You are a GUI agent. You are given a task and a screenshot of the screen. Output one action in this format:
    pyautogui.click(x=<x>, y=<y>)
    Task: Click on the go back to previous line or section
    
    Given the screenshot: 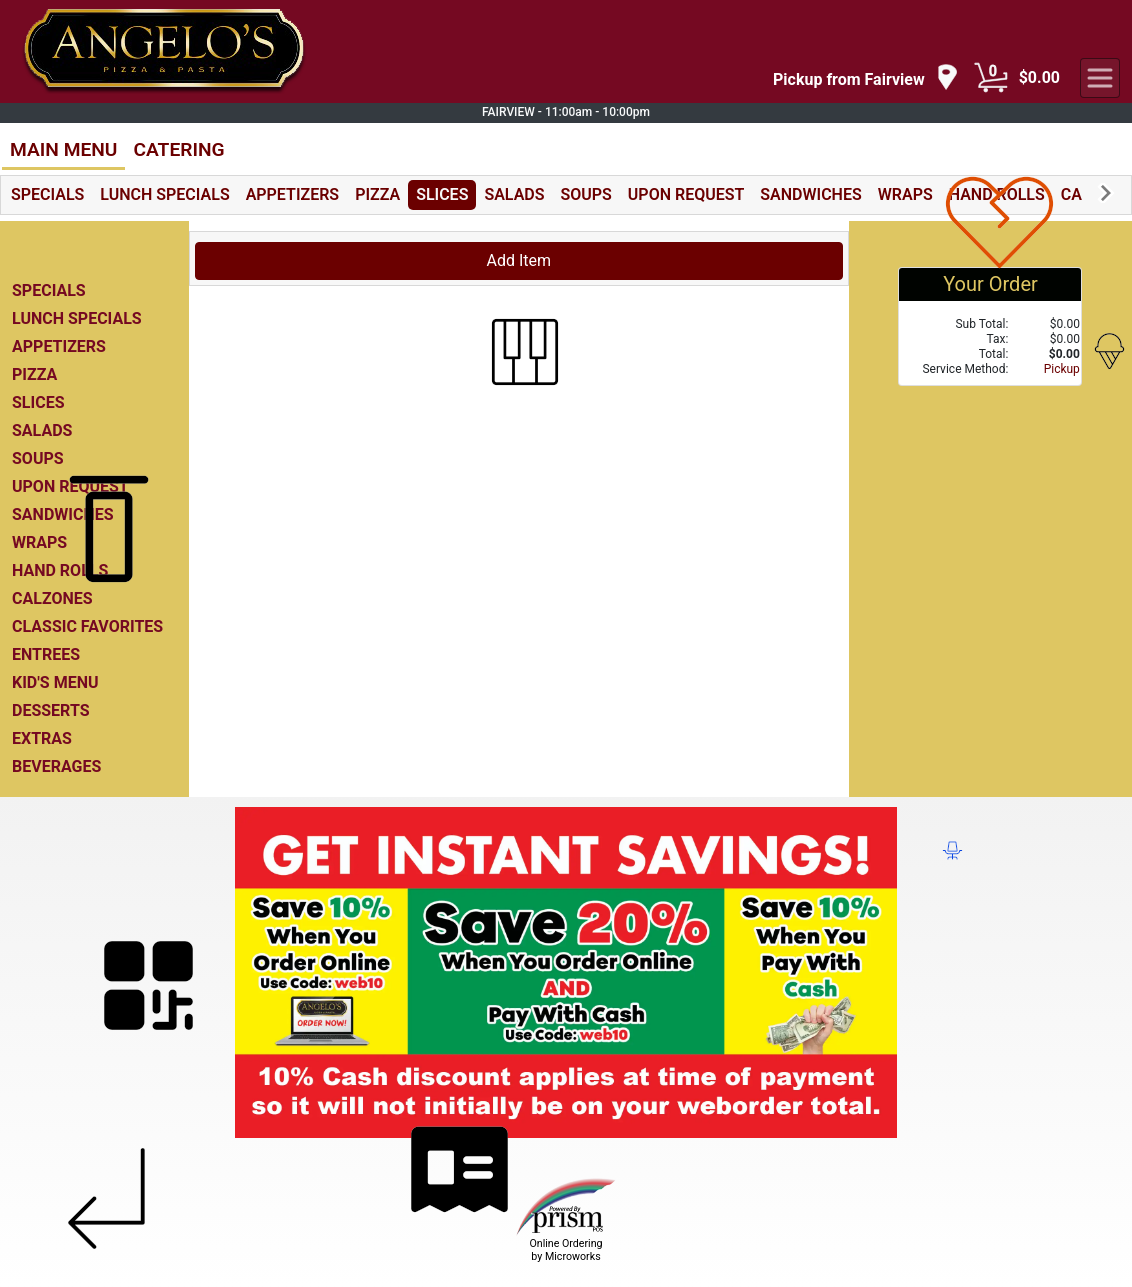 What is the action you would take?
    pyautogui.click(x=110, y=1198)
    